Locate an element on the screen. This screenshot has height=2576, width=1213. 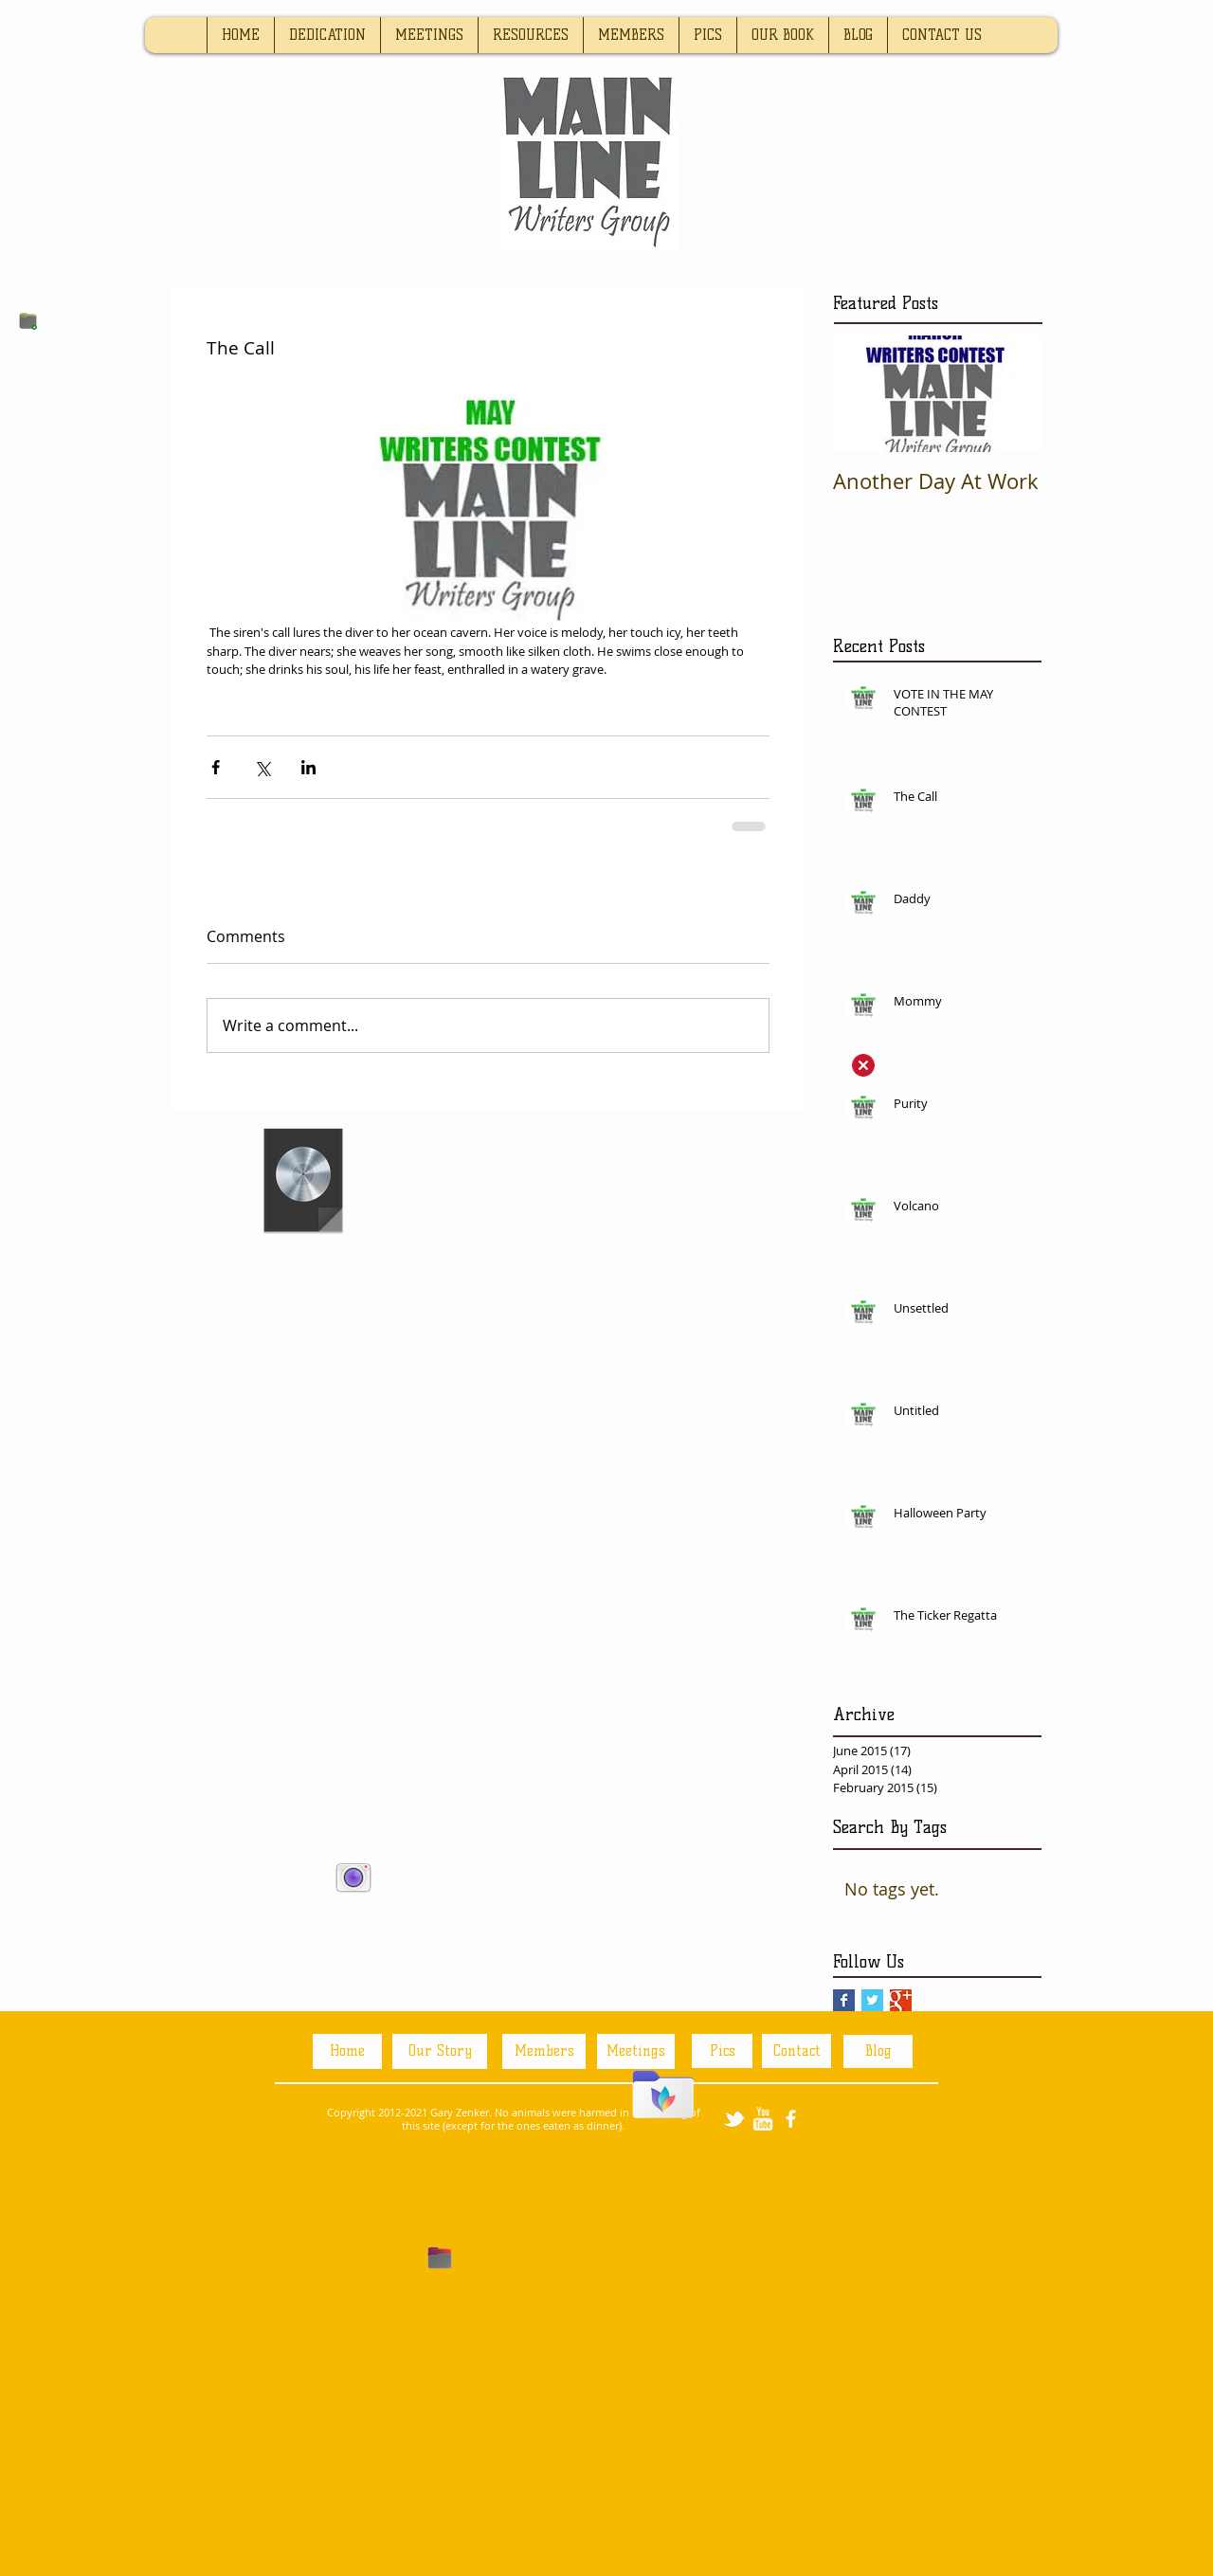
open mindnode documents folder is located at coordinates (662, 2095).